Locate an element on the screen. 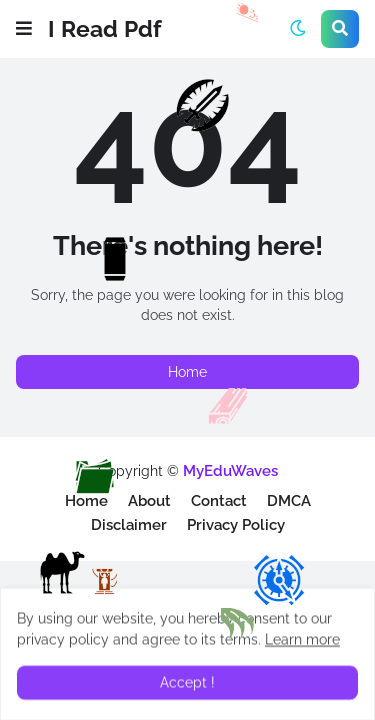  enter cryogenic sleep or stasis mode is located at coordinates (104, 581).